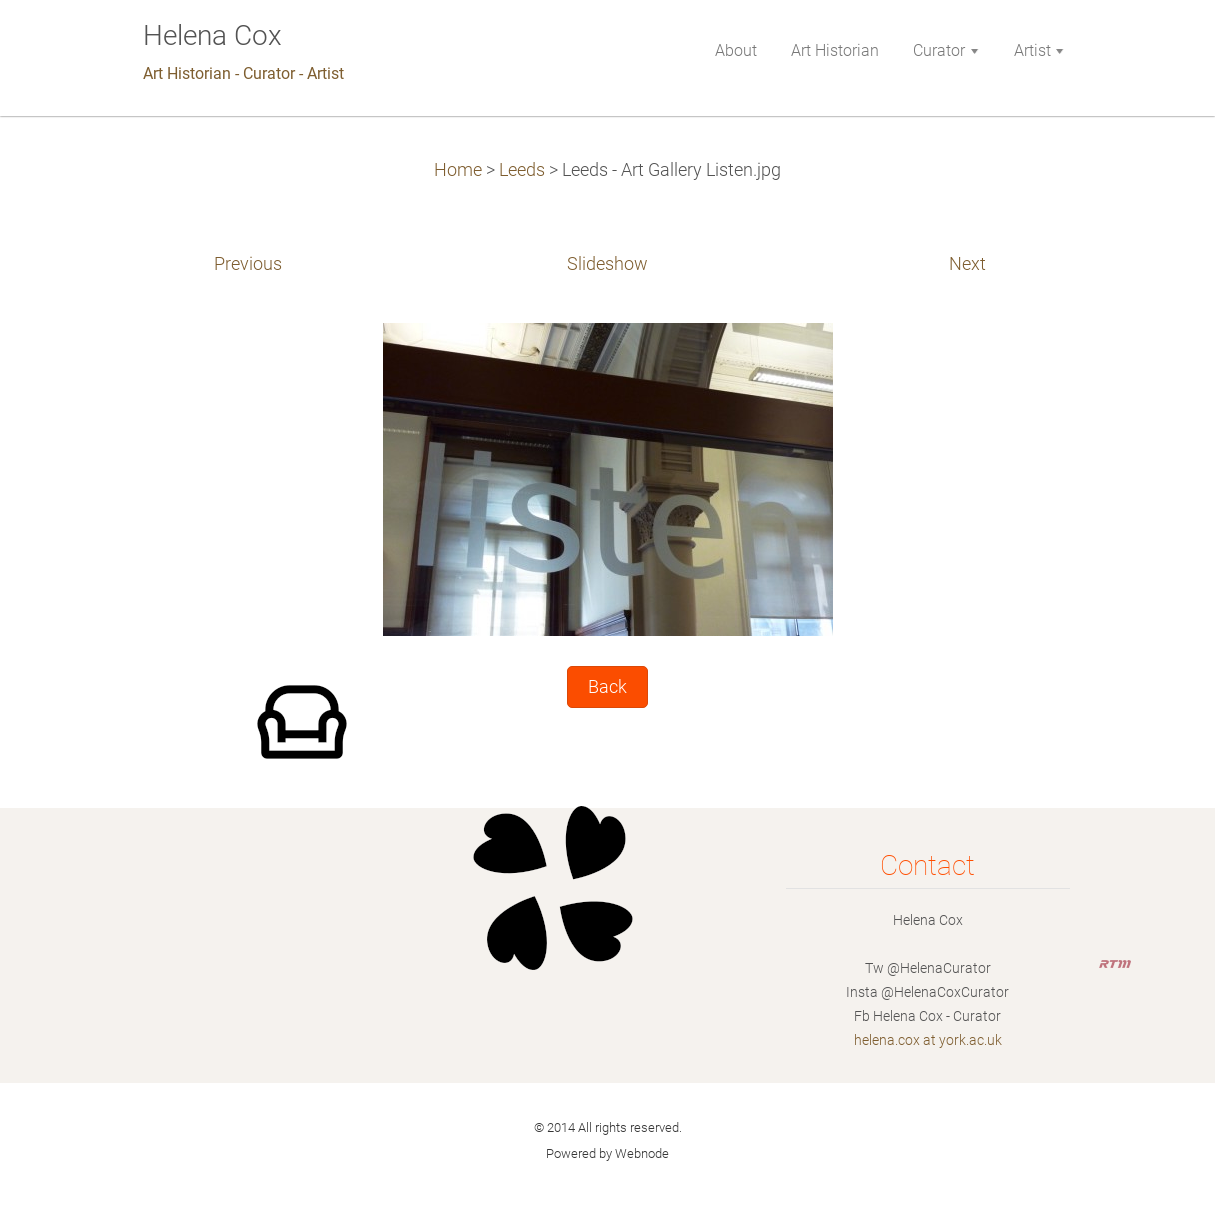 The width and height of the screenshot is (1215, 1213). Describe the element at coordinates (553, 888) in the screenshot. I see `4chan logo` at that location.